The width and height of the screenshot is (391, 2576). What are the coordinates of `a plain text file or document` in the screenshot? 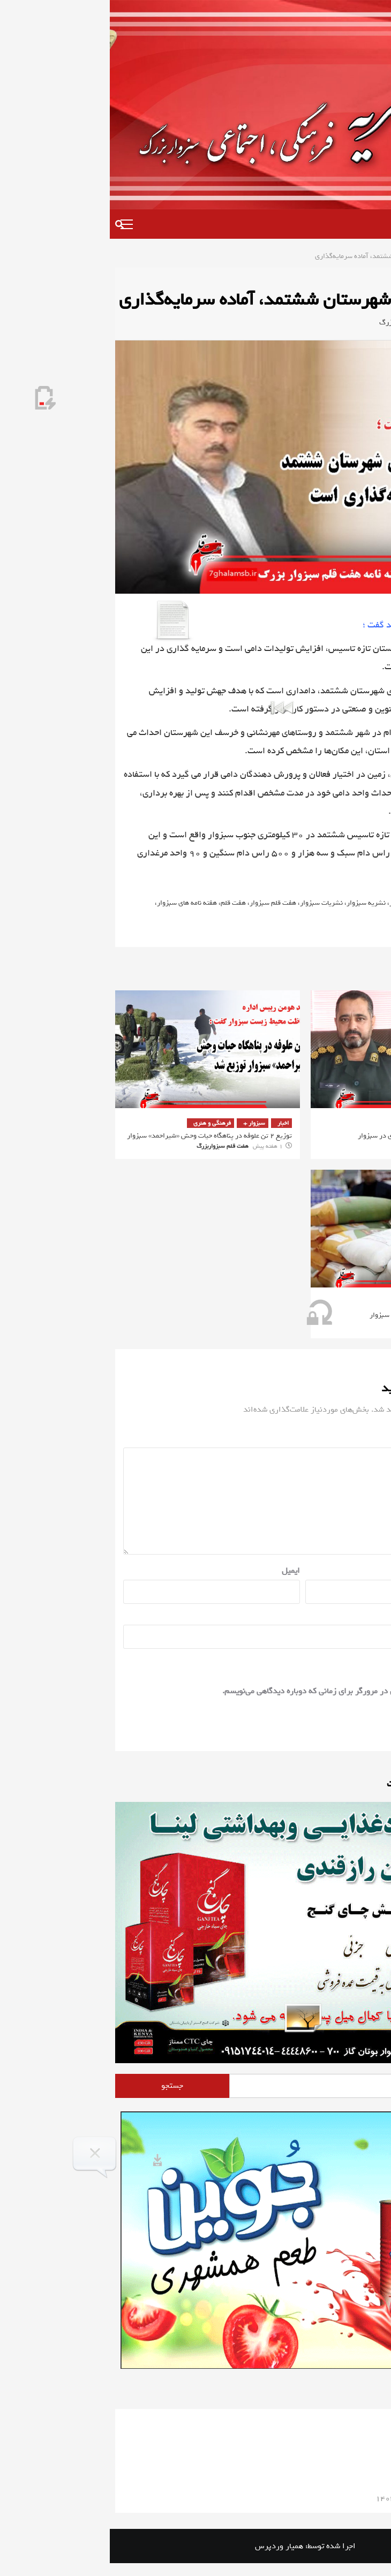 It's located at (174, 620).